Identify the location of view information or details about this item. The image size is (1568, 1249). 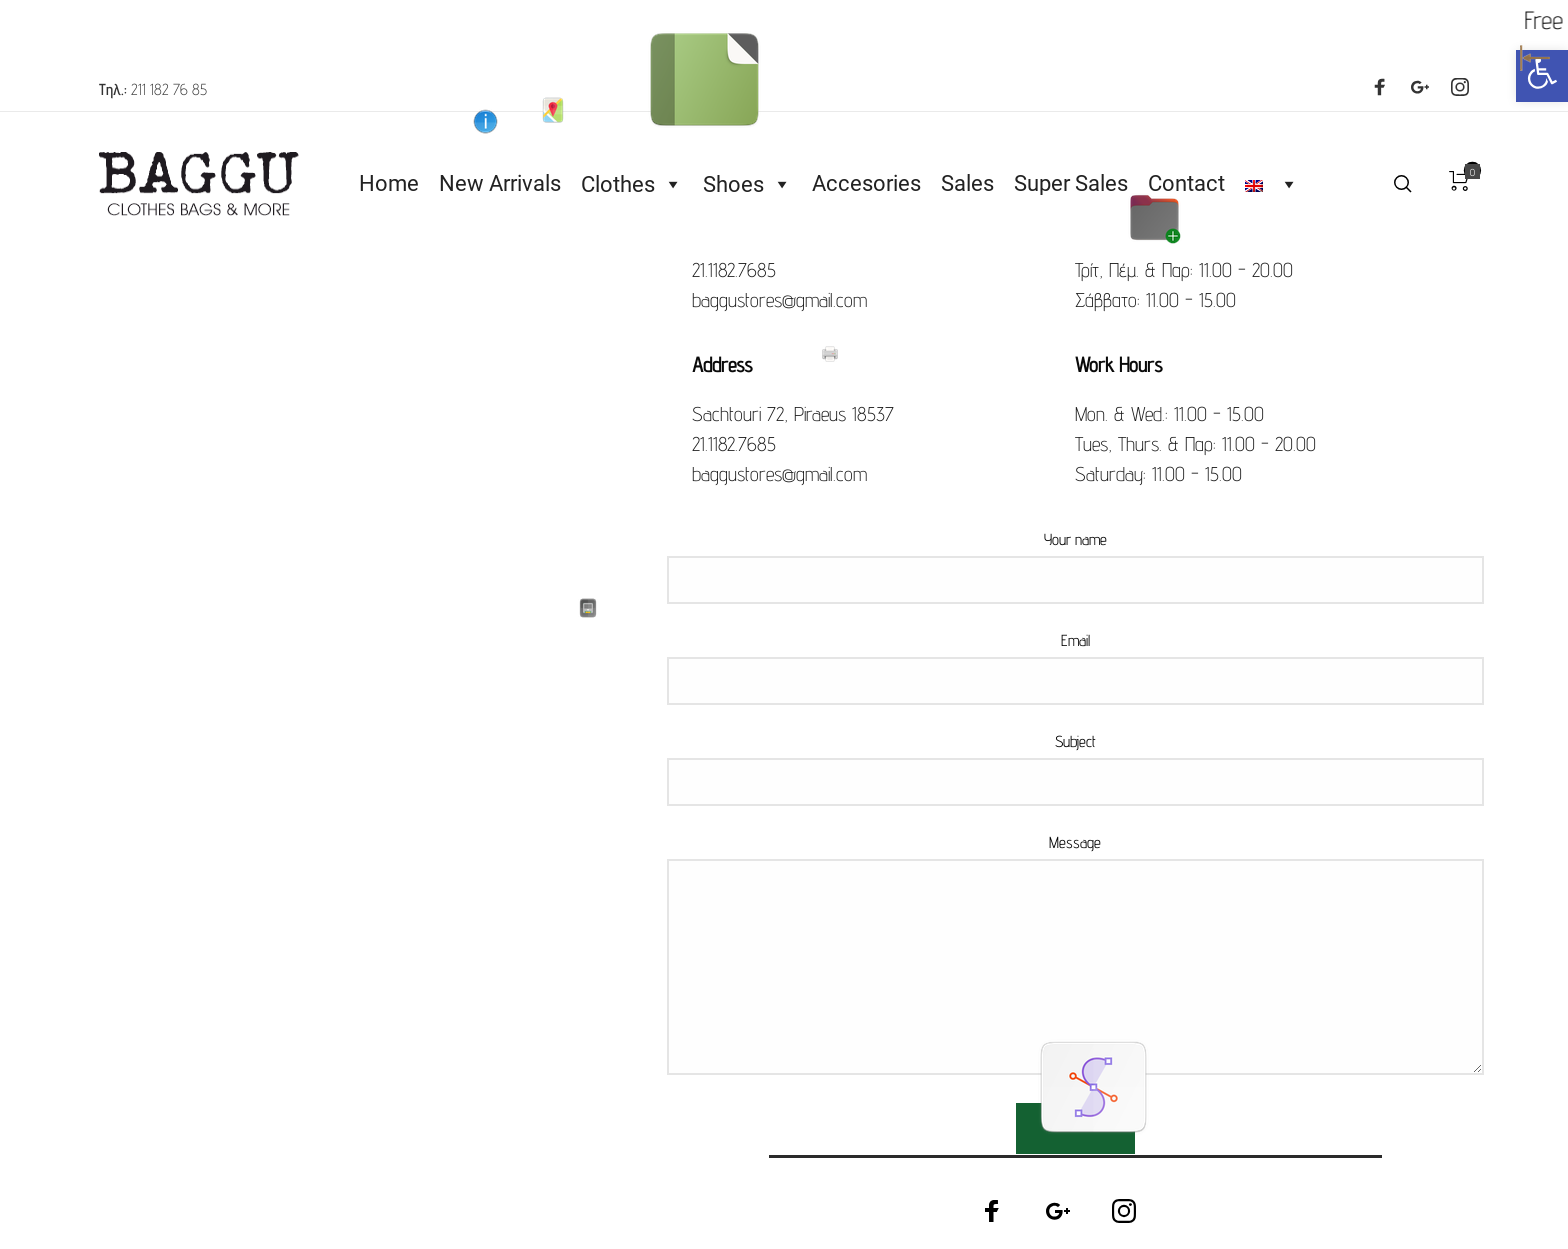
(485, 121).